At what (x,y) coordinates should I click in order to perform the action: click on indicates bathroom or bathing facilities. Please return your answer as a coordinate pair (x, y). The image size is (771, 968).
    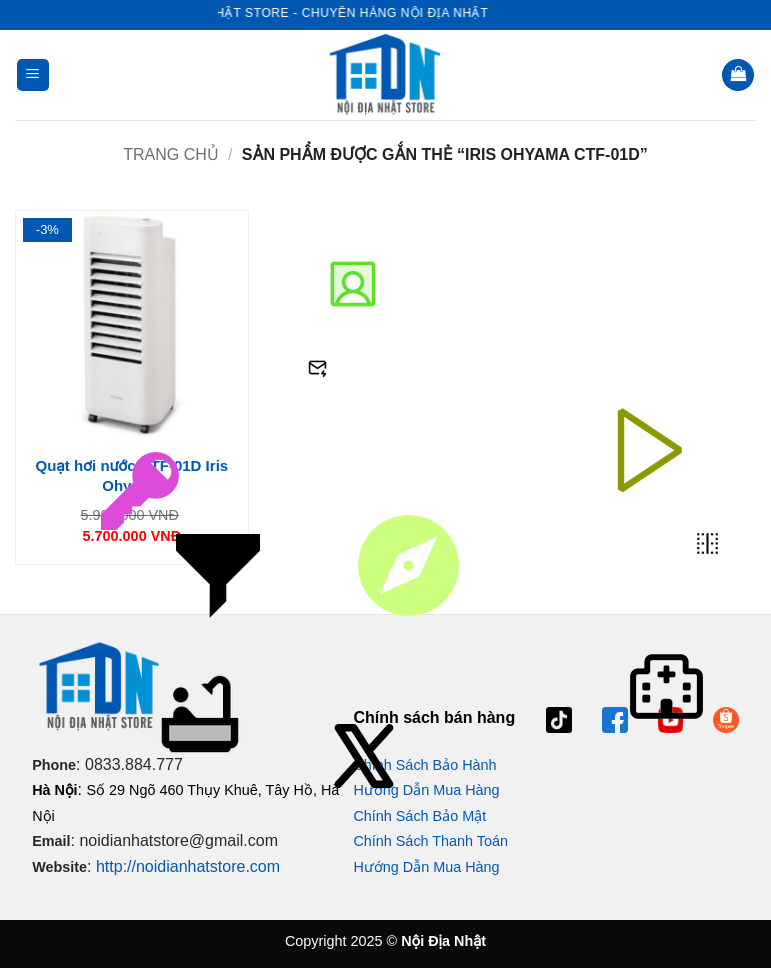
    Looking at the image, I should click on (200, 714).